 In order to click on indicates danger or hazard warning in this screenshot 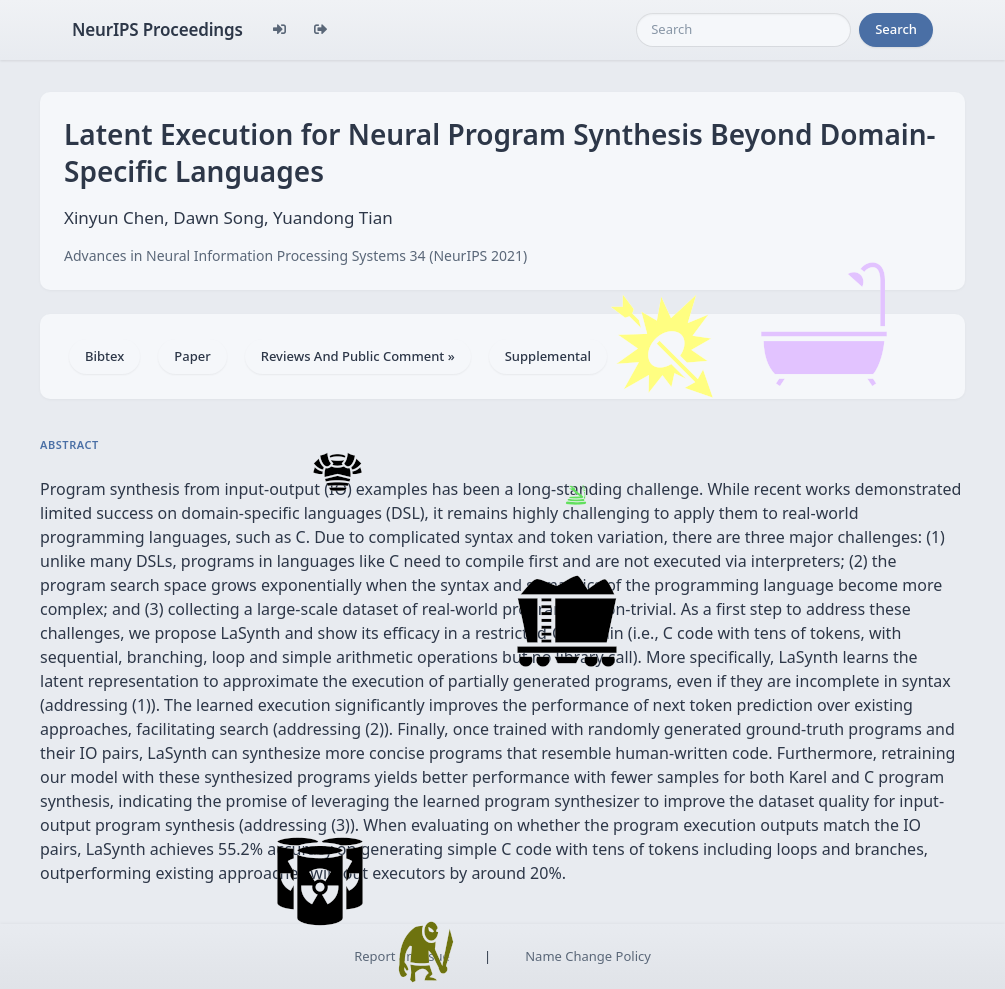, I will do `click(576, 495)`.